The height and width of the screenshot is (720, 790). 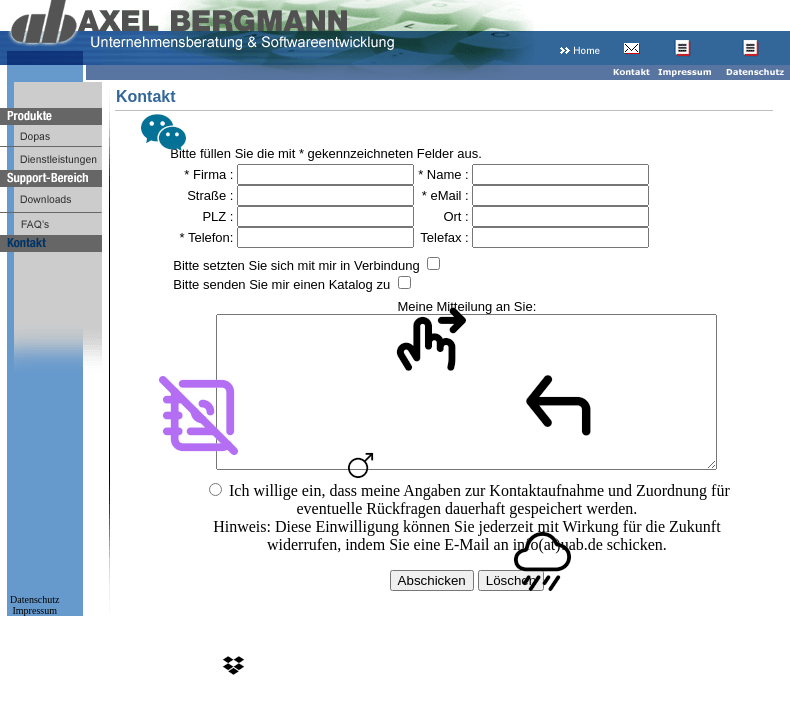 I want to click on open WeChat messaging app, so click(x=163, y=132).